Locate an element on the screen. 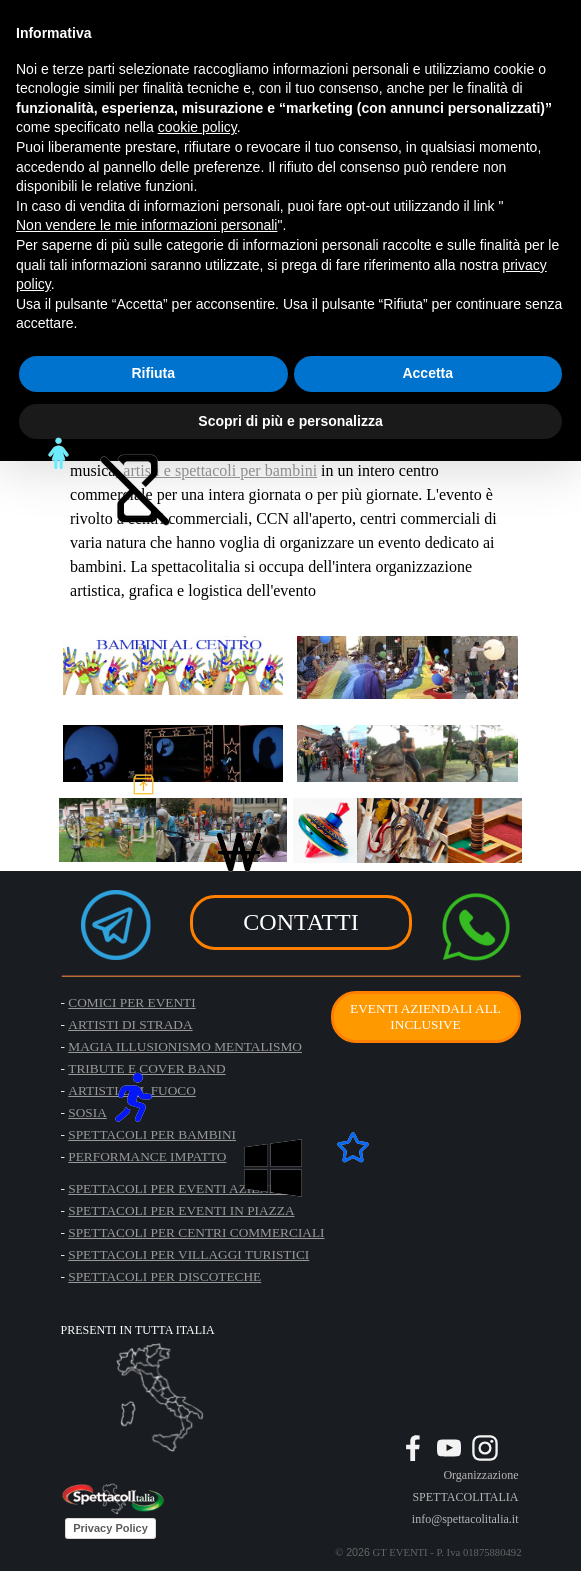 The image size is (581, 1571). south korean won currency symbol is located at coordinates (239, 852).